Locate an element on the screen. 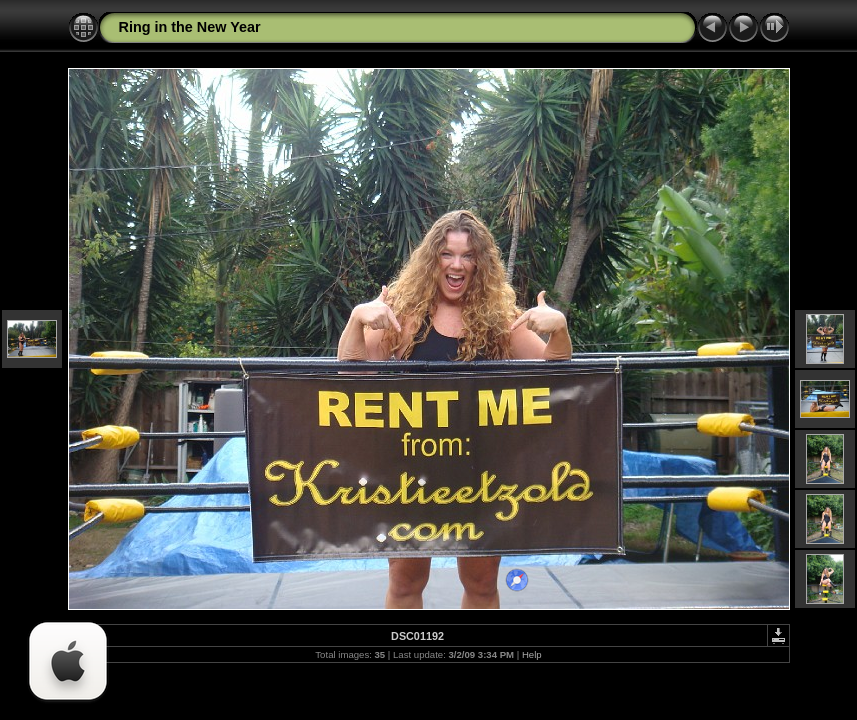 The height and width of the screenshot is (720, 857). open gnome web browser (epiphany) is located at coordinates (517, 580).